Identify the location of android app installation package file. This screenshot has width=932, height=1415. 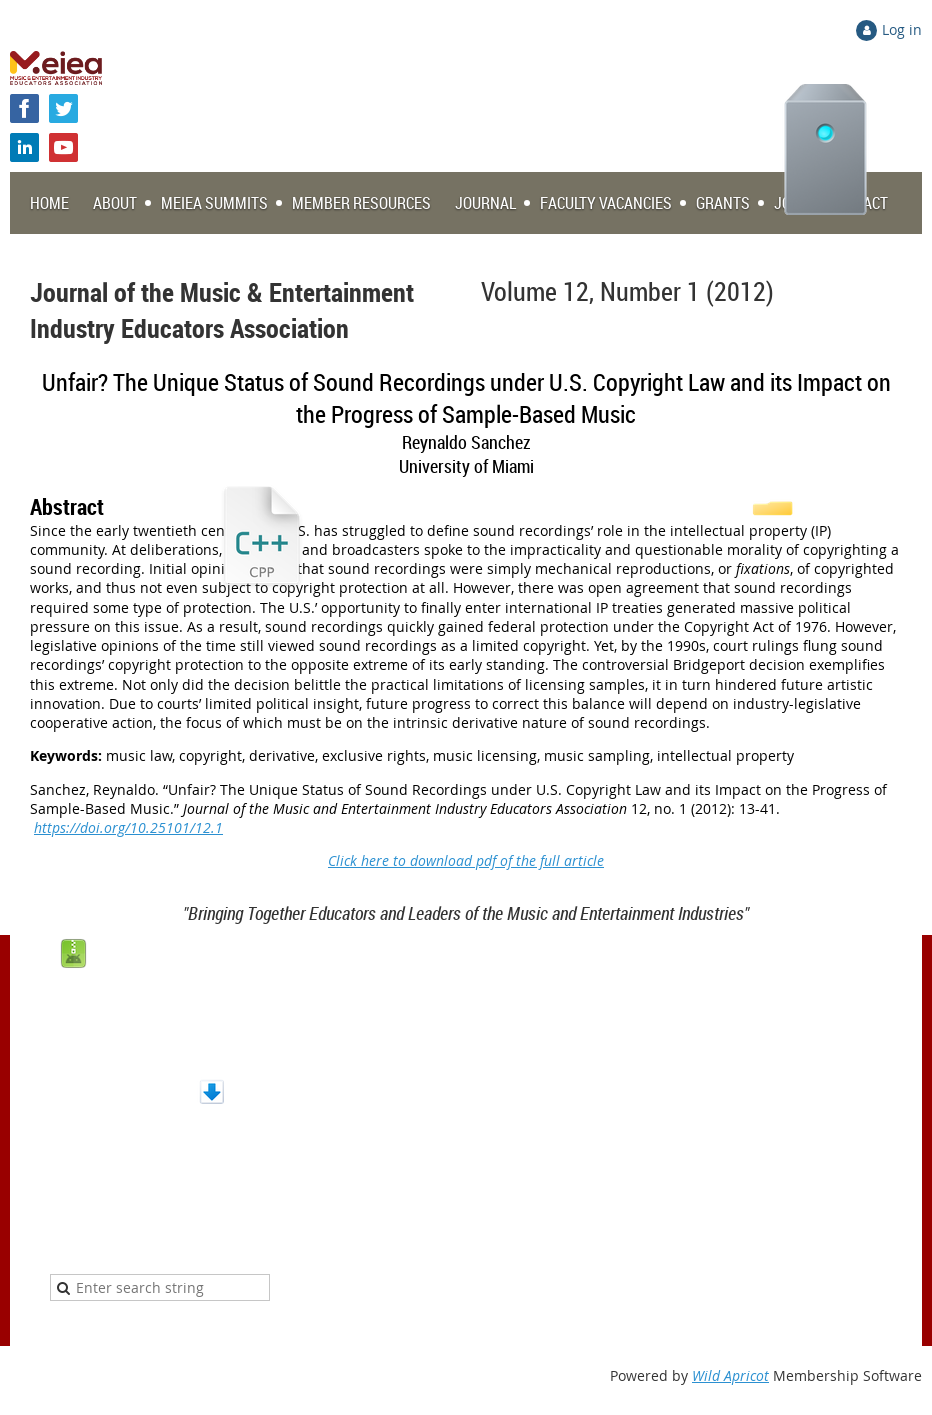
(73, 953).